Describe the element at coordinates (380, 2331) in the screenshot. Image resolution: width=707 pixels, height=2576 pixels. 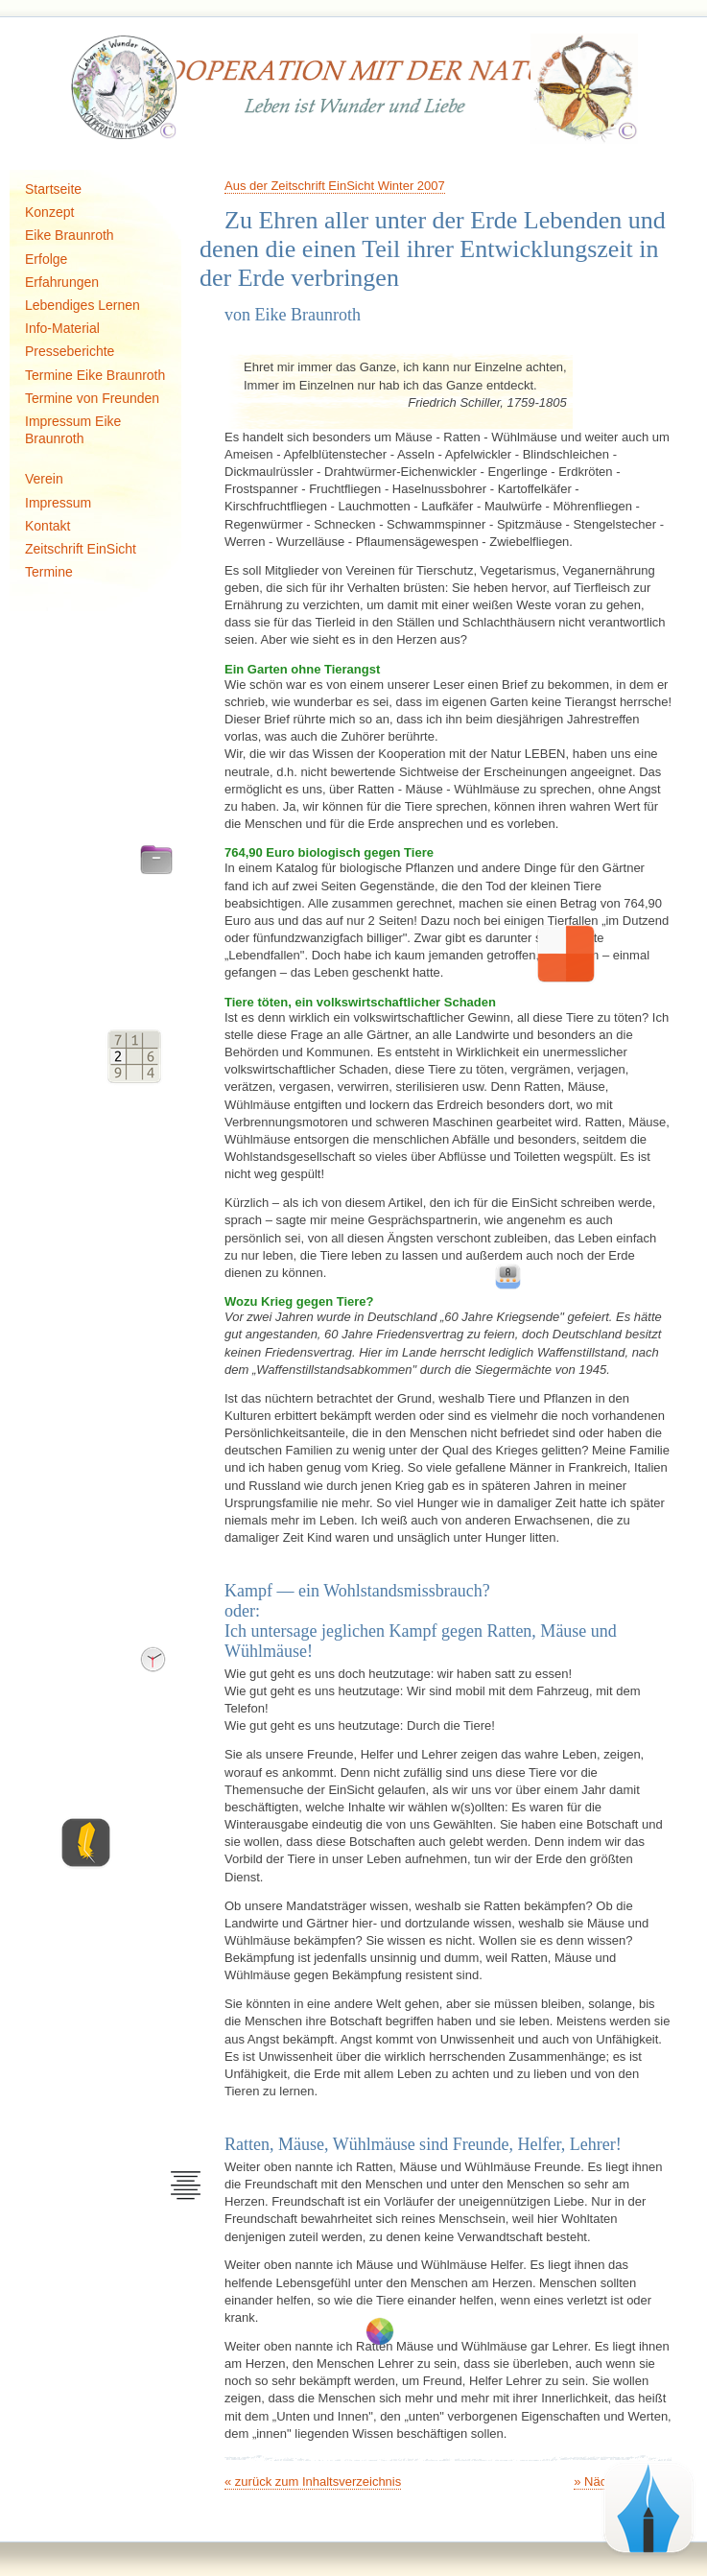
I see `open color preferences or theme settings` at that location.